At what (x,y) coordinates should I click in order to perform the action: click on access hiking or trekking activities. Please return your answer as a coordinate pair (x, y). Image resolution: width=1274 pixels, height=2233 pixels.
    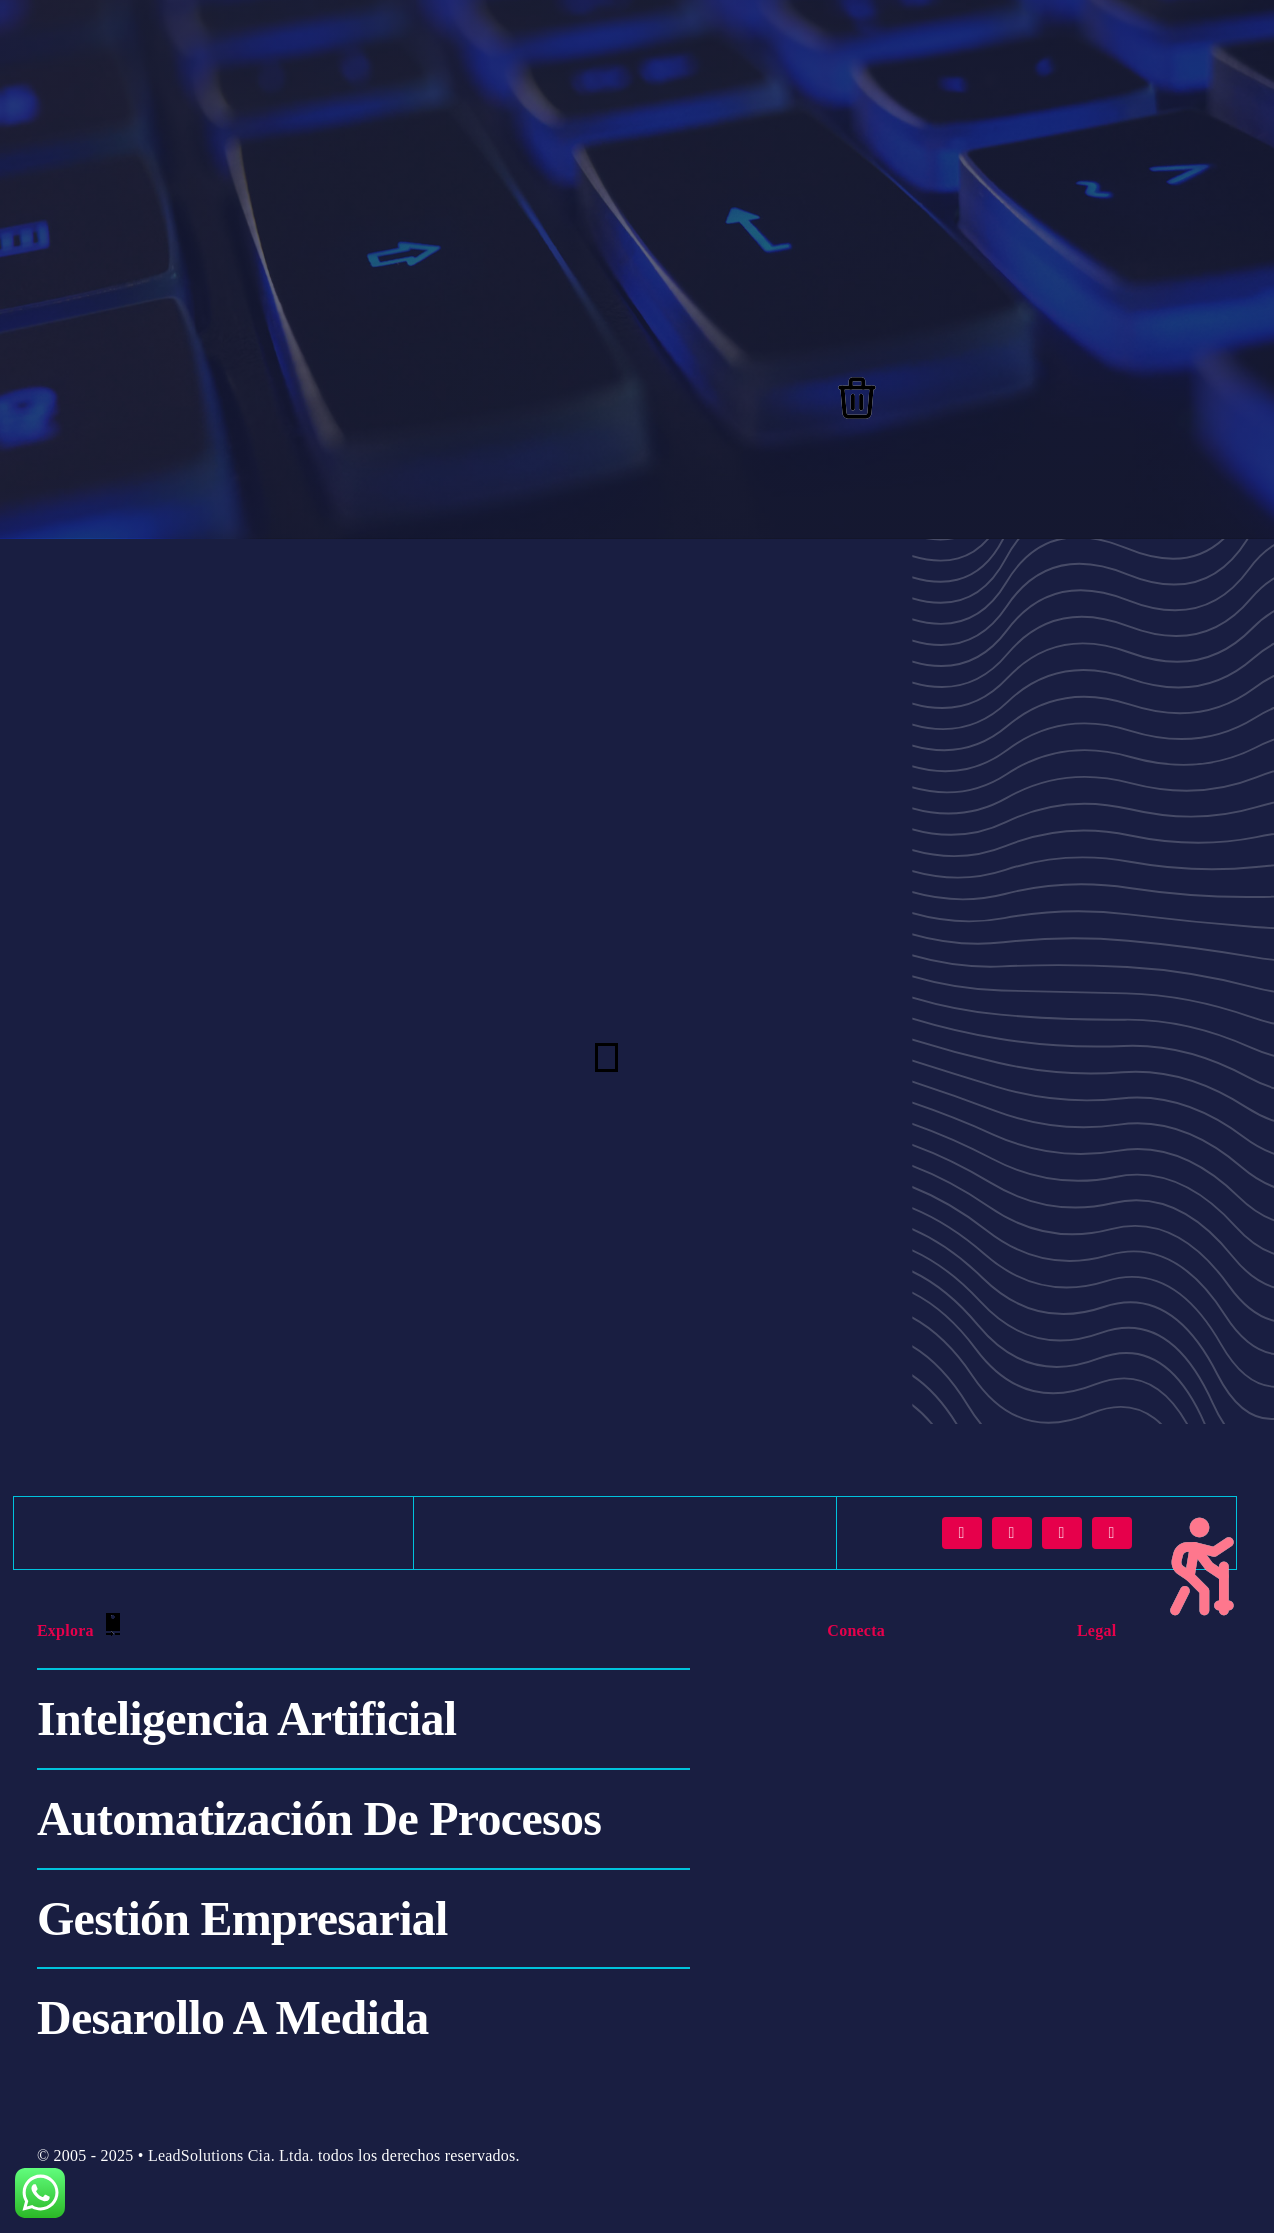
    Looking at the image, I should click on (1199, 1566).